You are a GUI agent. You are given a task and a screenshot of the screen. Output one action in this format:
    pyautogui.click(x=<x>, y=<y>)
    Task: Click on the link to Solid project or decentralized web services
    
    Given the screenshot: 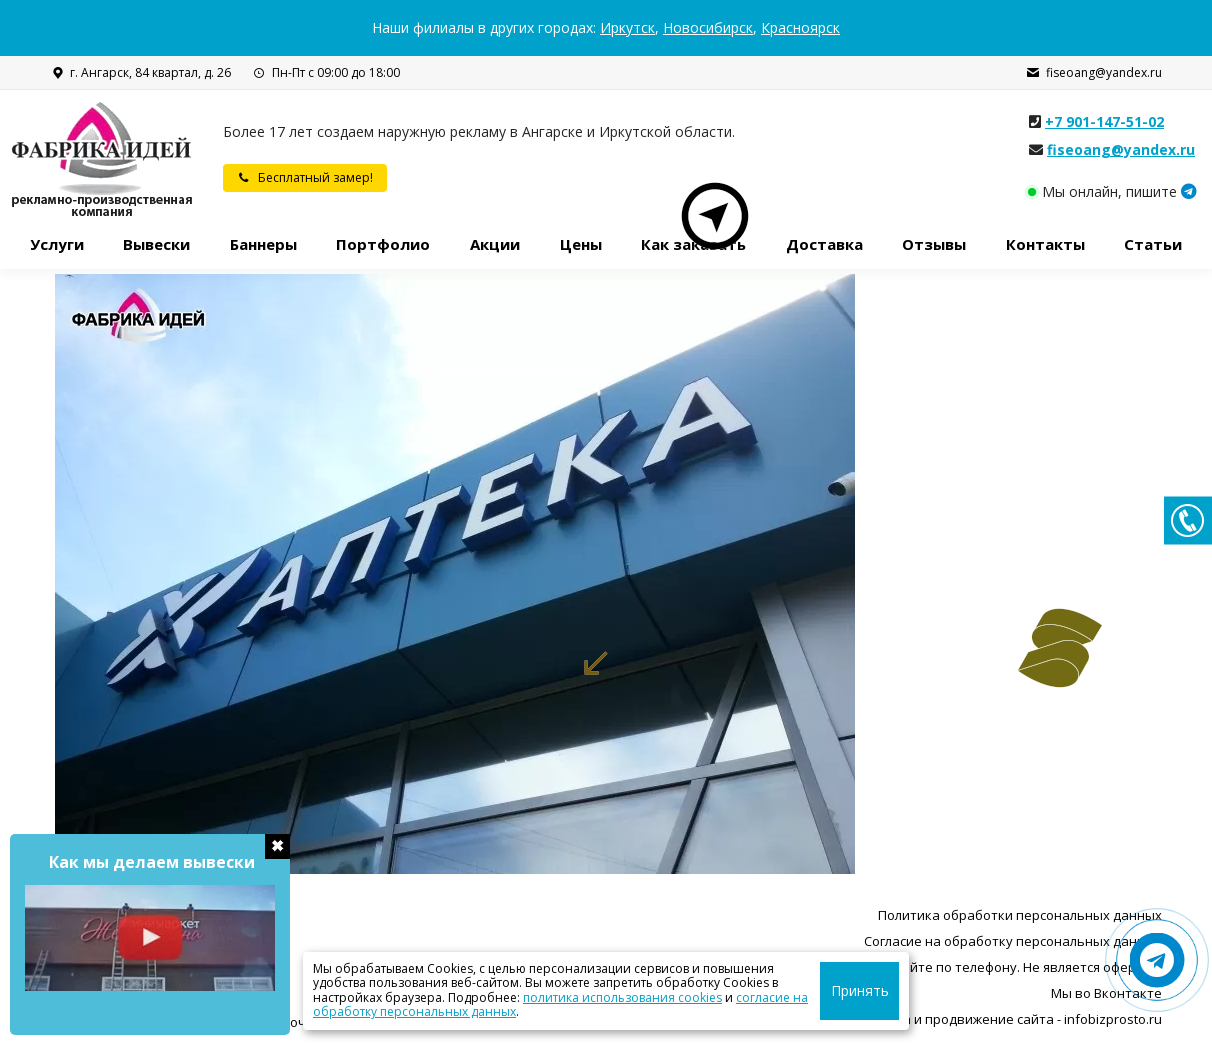 What is the action you would take?
    pyautogui.click(x=1060, y=648)
    